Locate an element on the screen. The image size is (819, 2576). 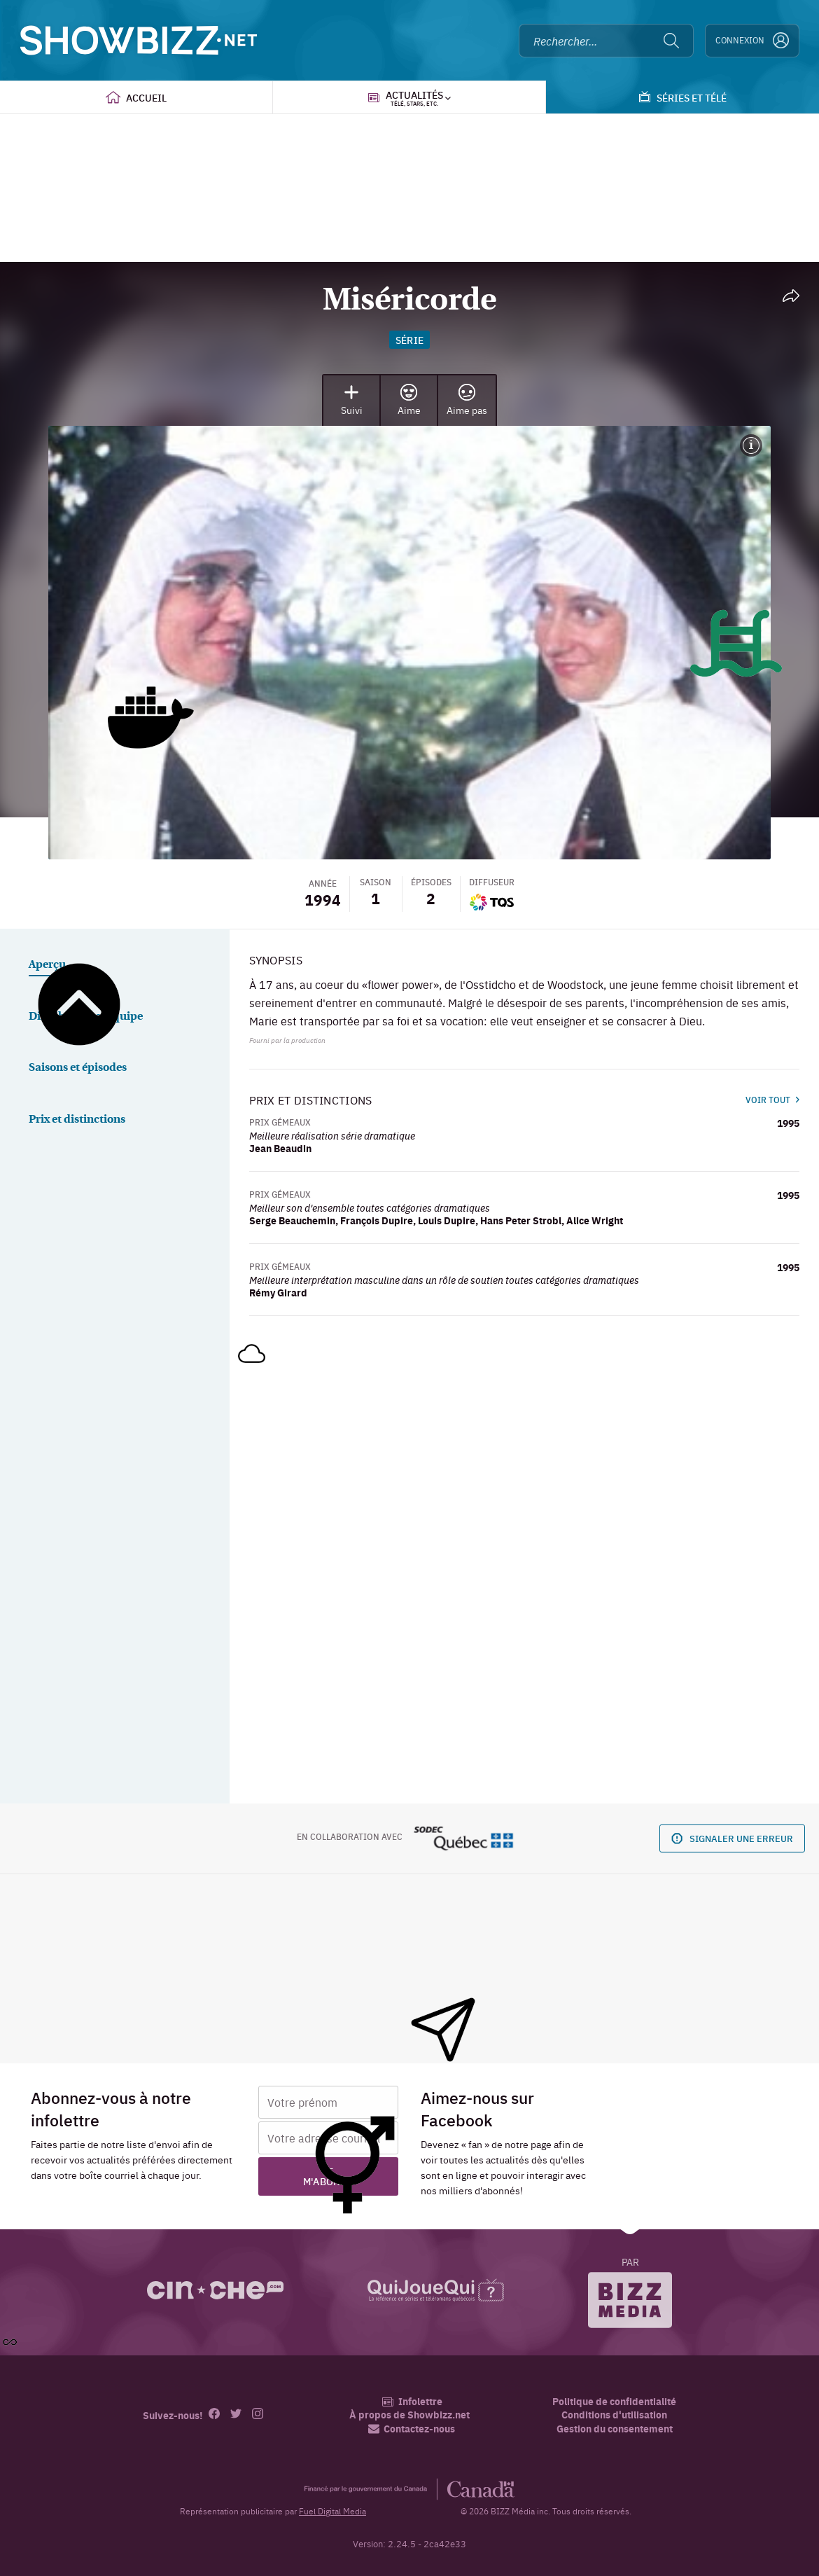
scroll to top of page is located at coordinates (79, 1004).